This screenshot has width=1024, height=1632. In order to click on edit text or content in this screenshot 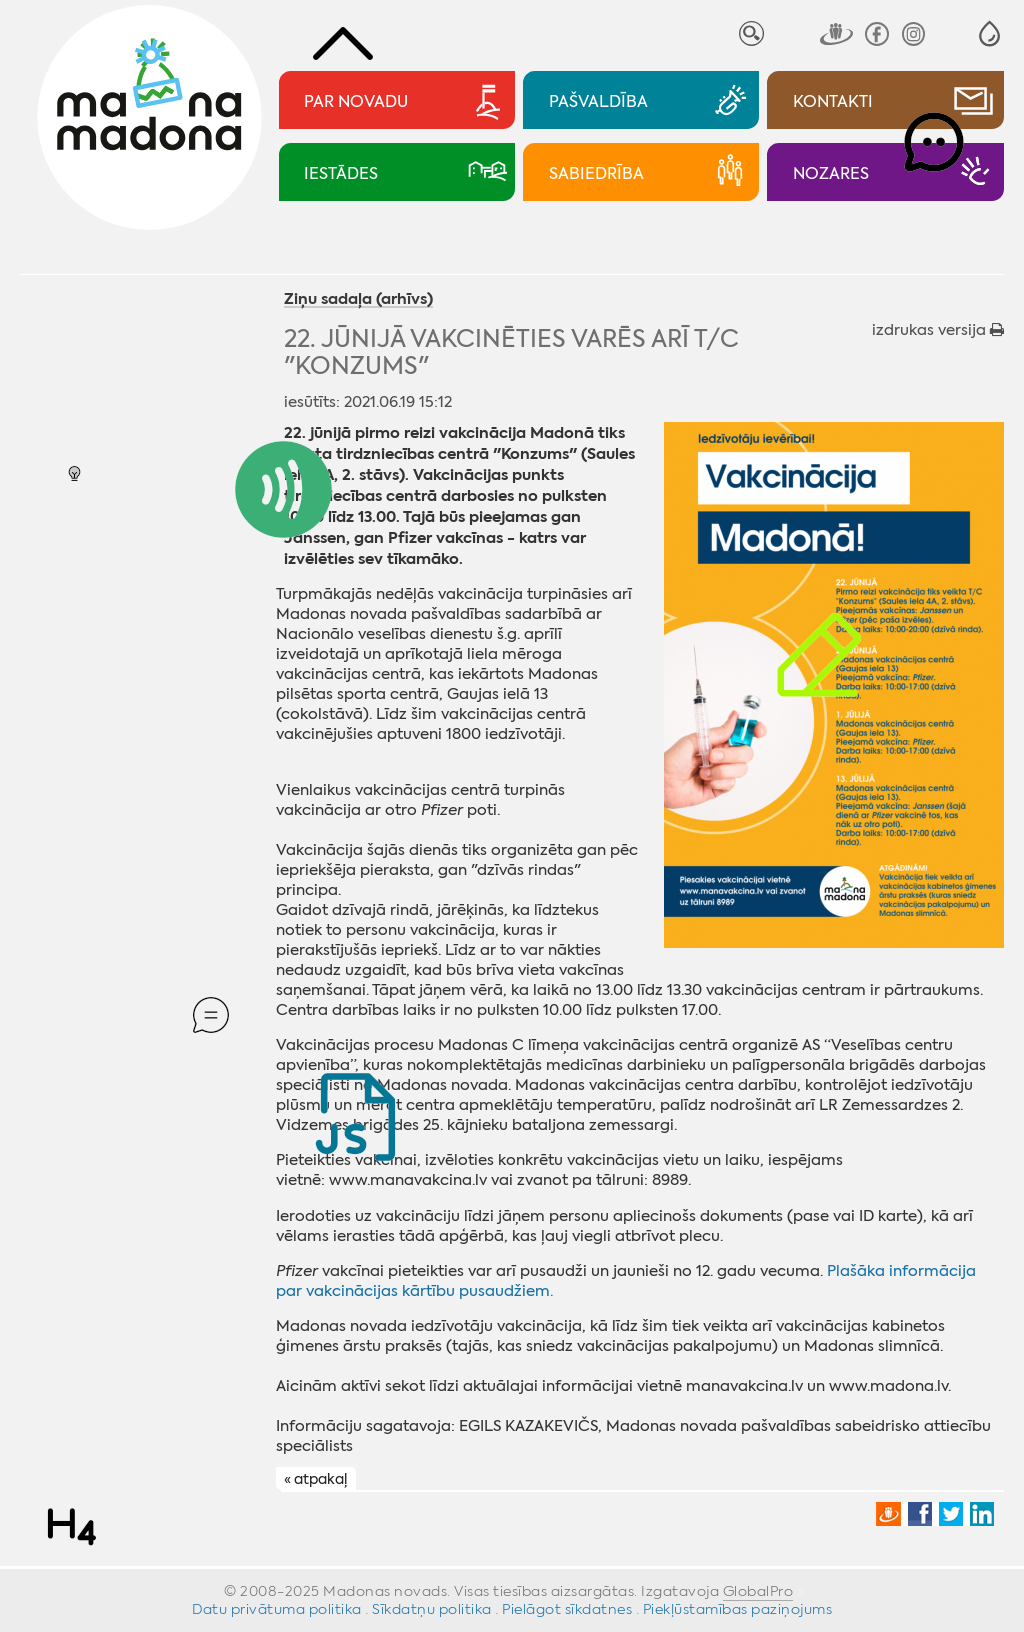, I will do `click(817, 656)`.